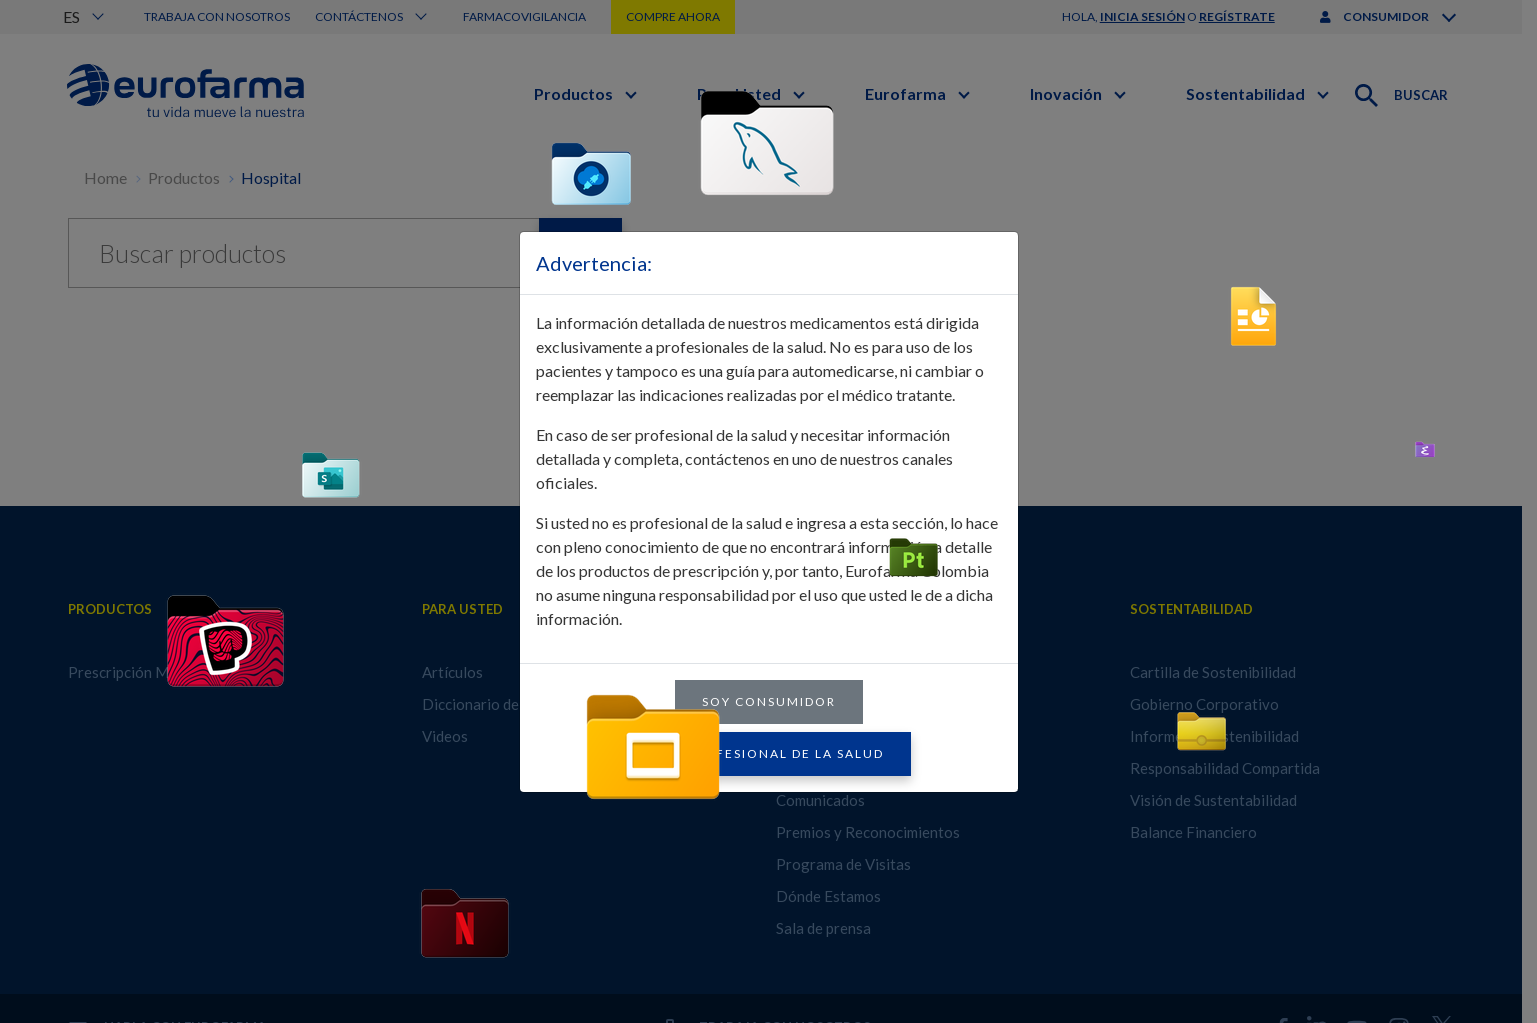  What do you see at coordinates (652, 750) in the screenshot?
I see `open folder containing google slides files` at bounding box center [652, 750].